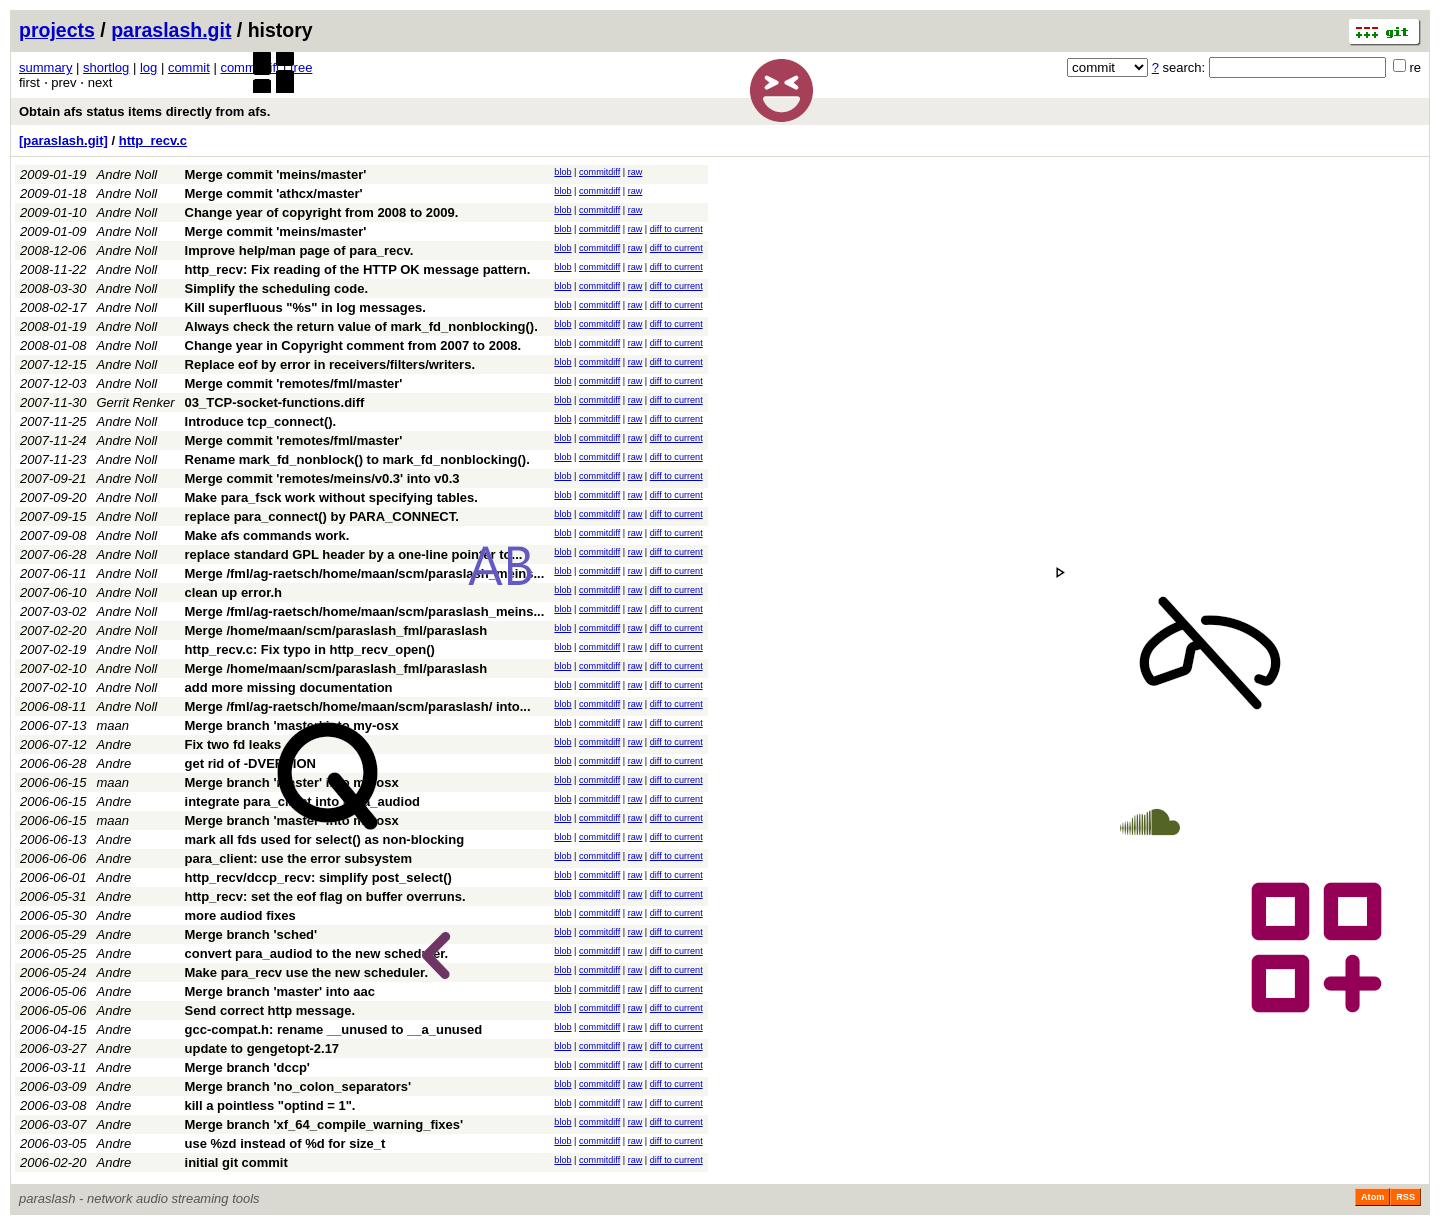 Image resolution: width=1440 pixels, height=1225 pixels. I want to click on access the dashboard overview, so click(273, 72).